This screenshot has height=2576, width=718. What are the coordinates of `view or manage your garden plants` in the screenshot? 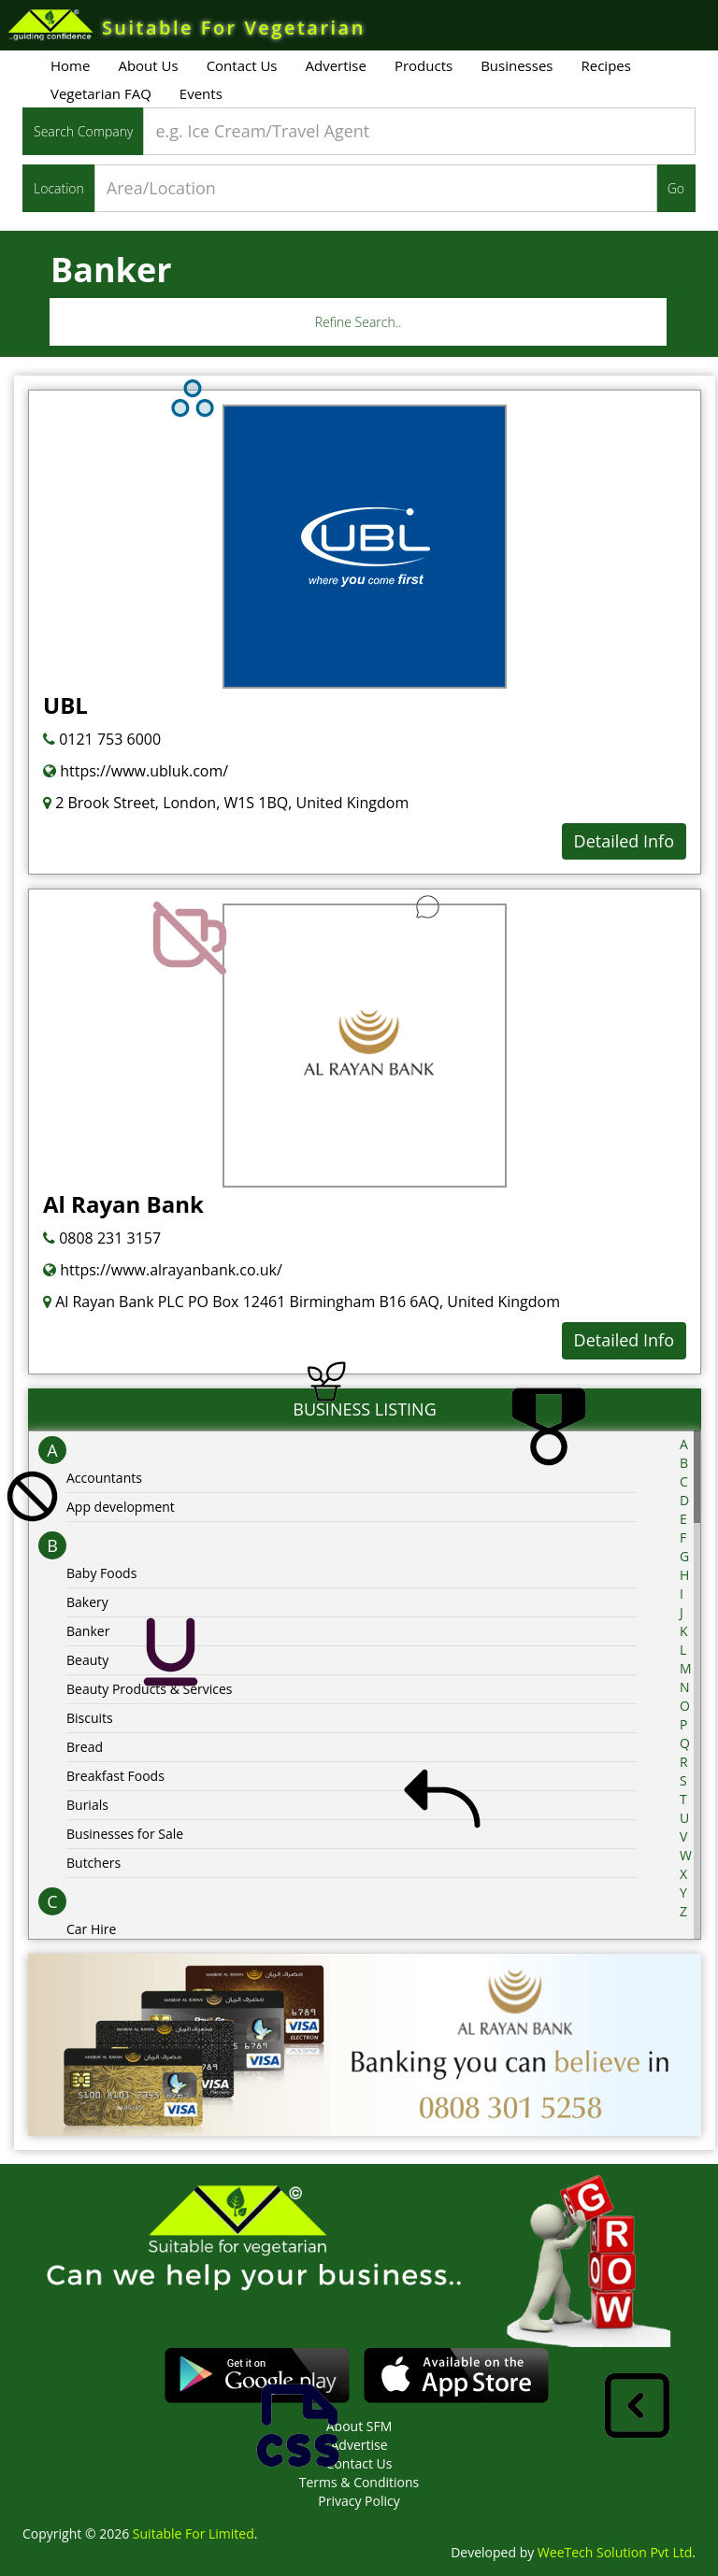 It's located at (325, 1381).